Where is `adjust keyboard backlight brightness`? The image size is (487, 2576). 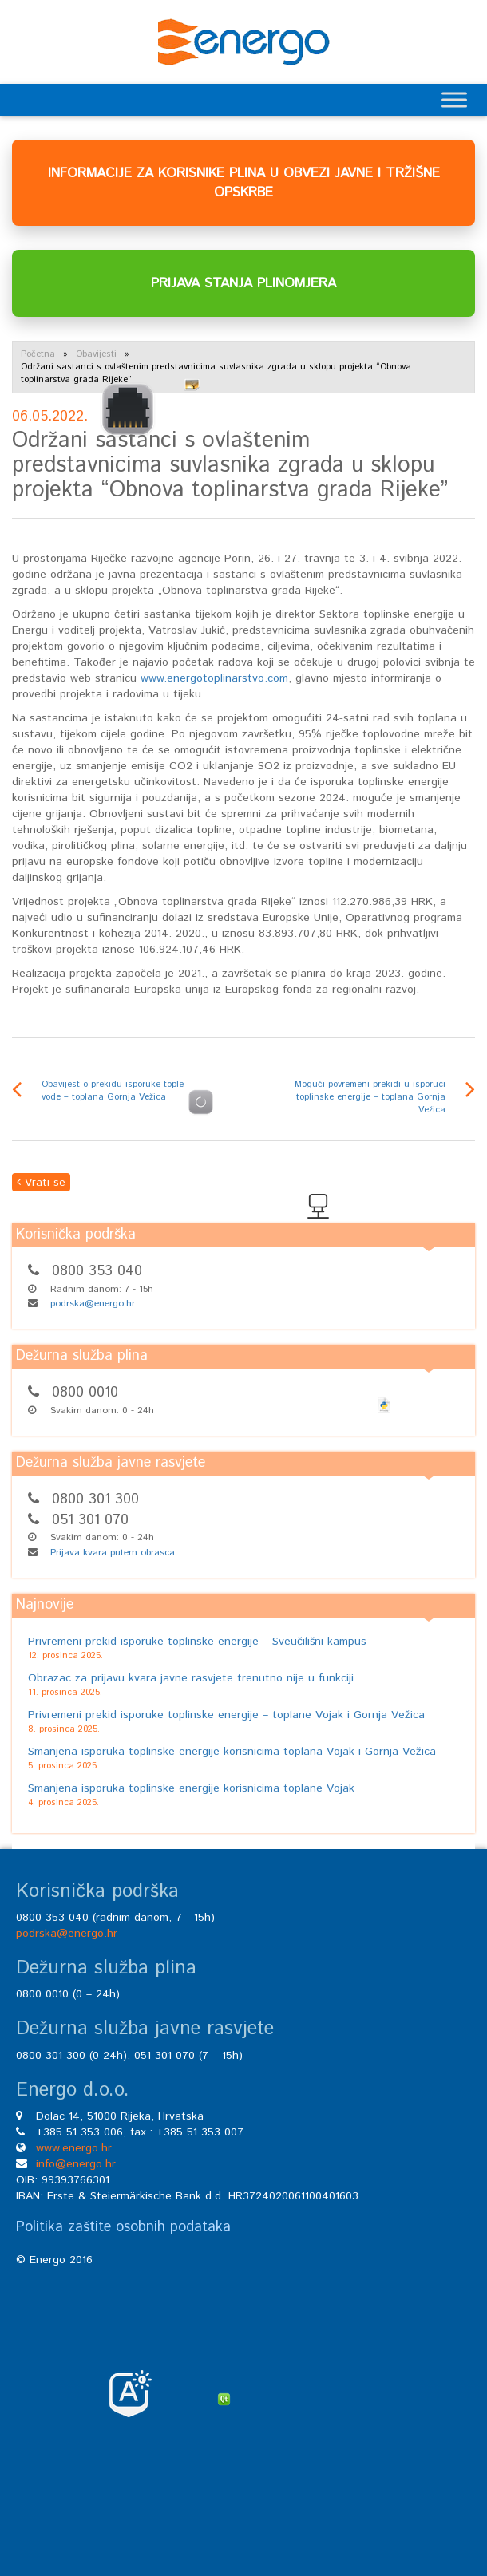 adjust keyboard backlight brightness is located at coordinates (130, 2393).